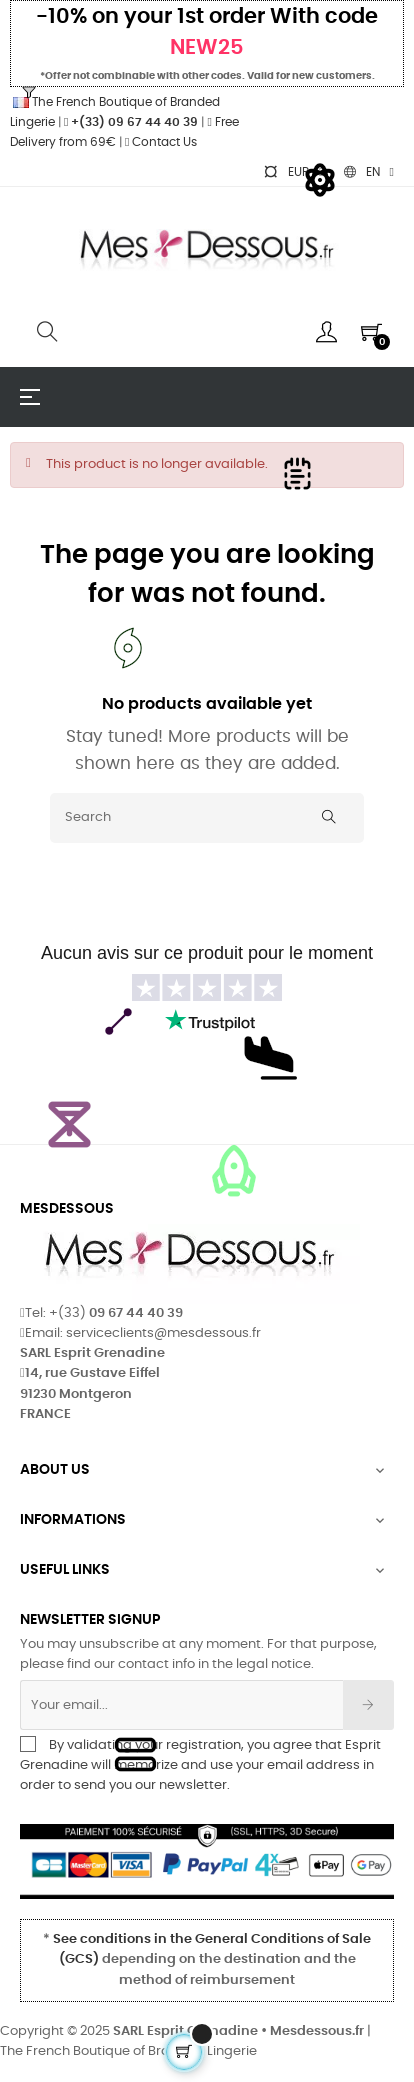  Describe the element at coordinates (135, 1754) in the screenshot. I see `stretch or expand content horizontally` at that location.